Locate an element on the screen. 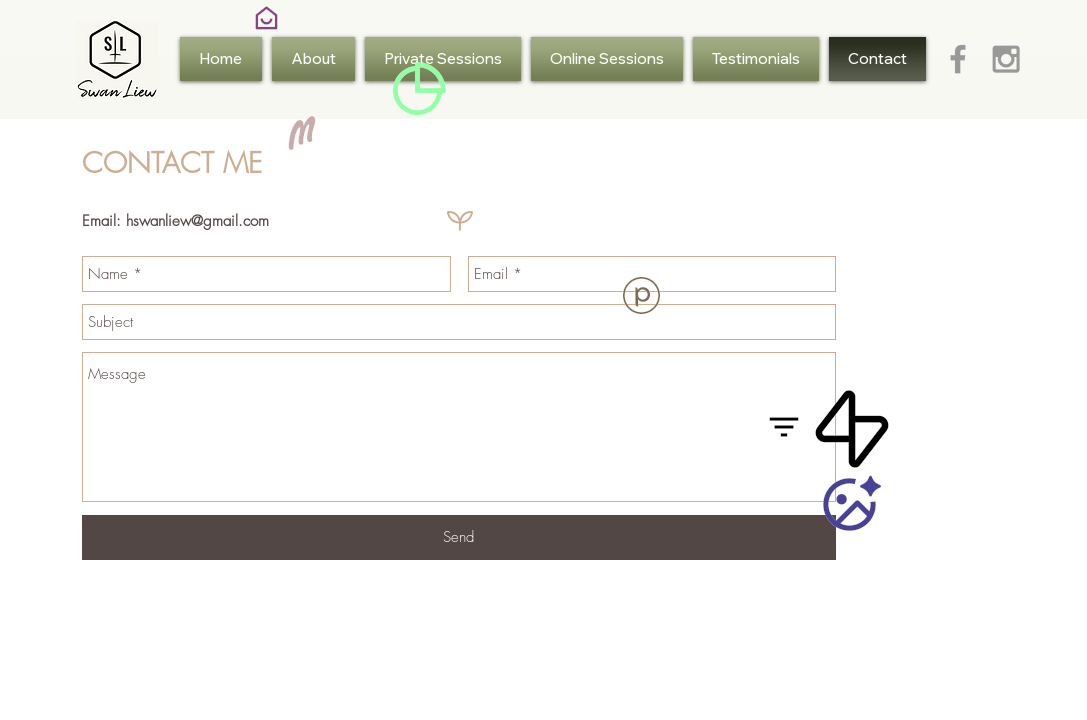 Image resolution: width=1087 pixels, height=720 pixels. view business analytics or statistics is located at coordinates (417, 90).